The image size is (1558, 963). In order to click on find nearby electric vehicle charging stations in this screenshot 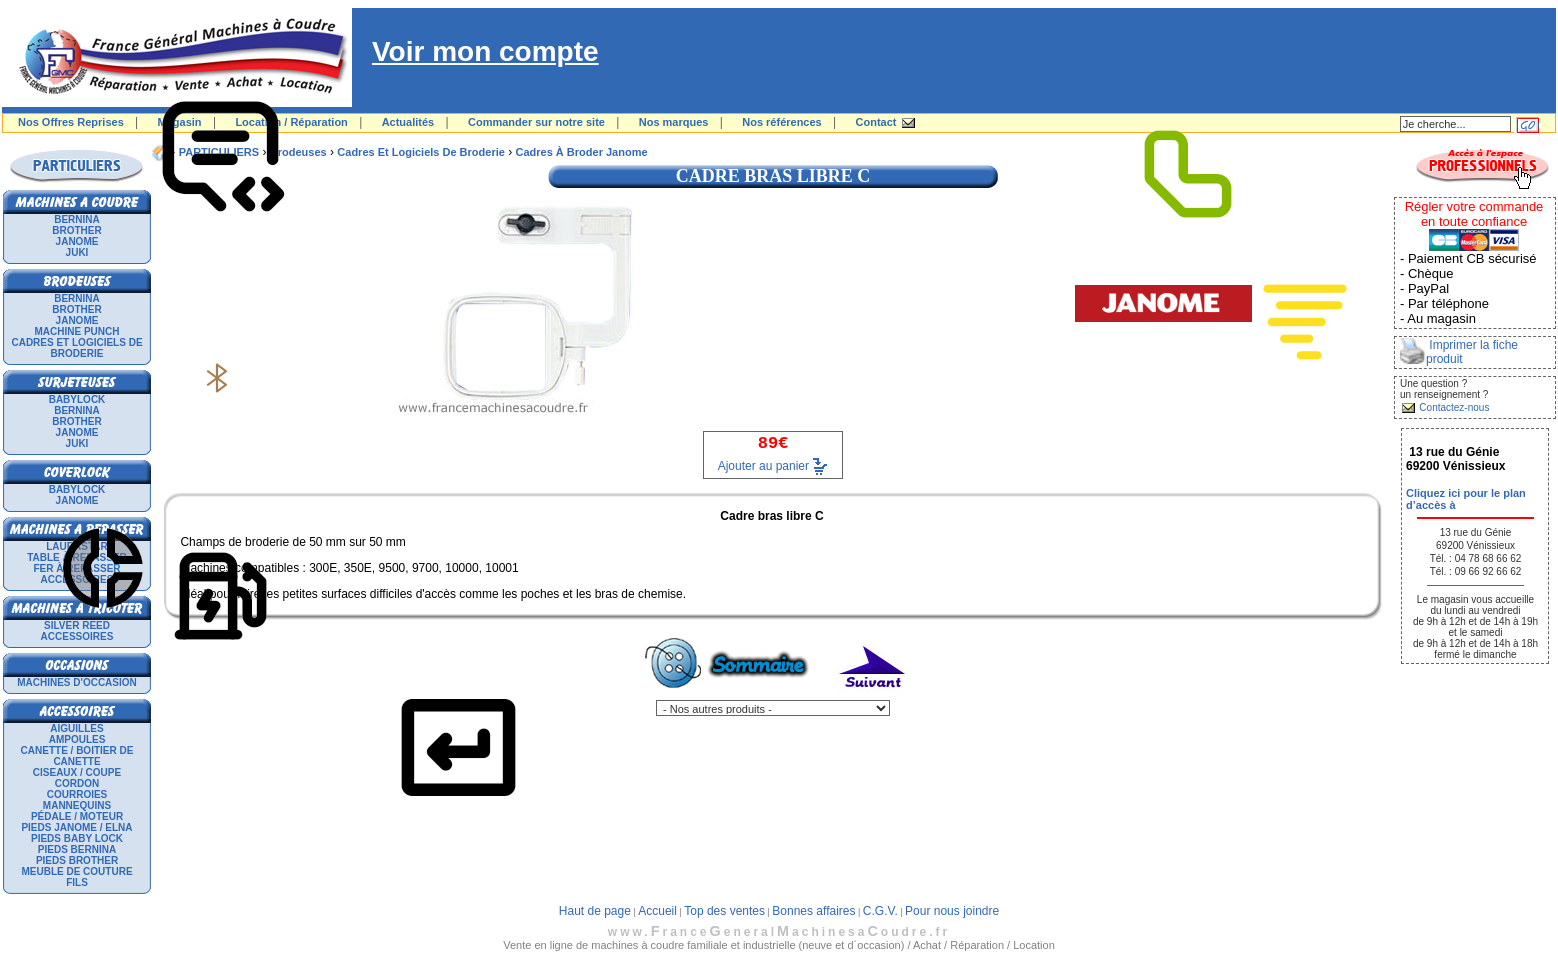, I will do `click(223, 596)`.